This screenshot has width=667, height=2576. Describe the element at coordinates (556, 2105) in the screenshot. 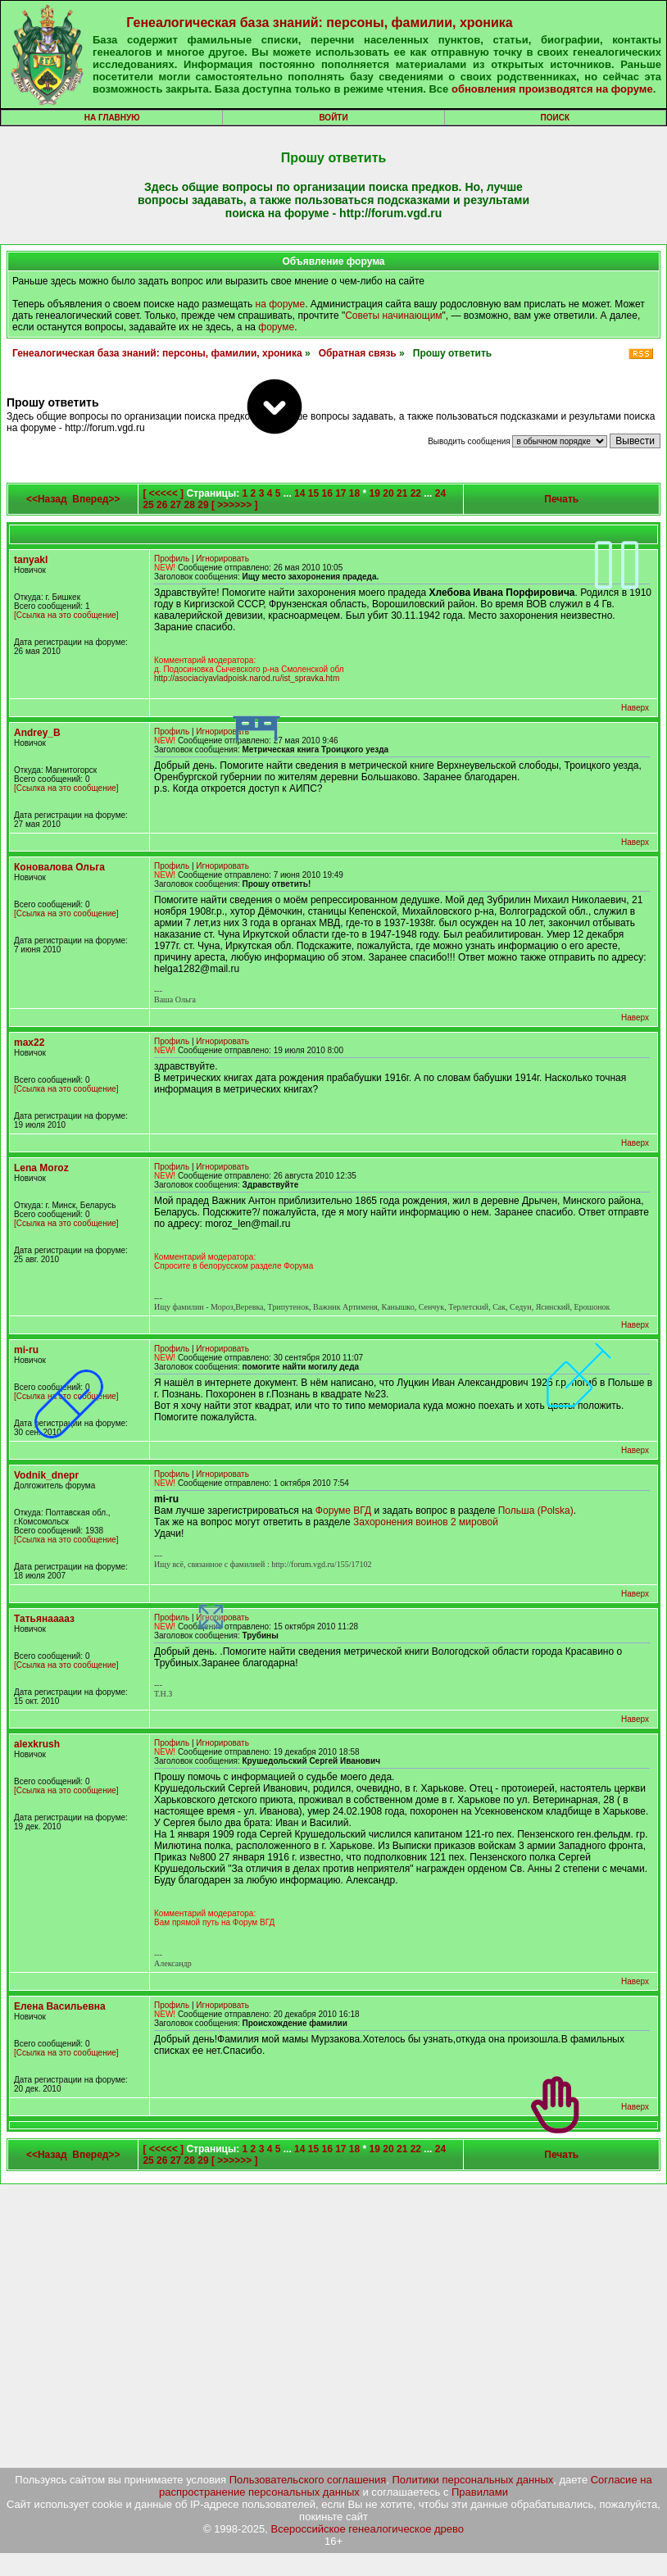

I see `three-finger gesture control` at that location.